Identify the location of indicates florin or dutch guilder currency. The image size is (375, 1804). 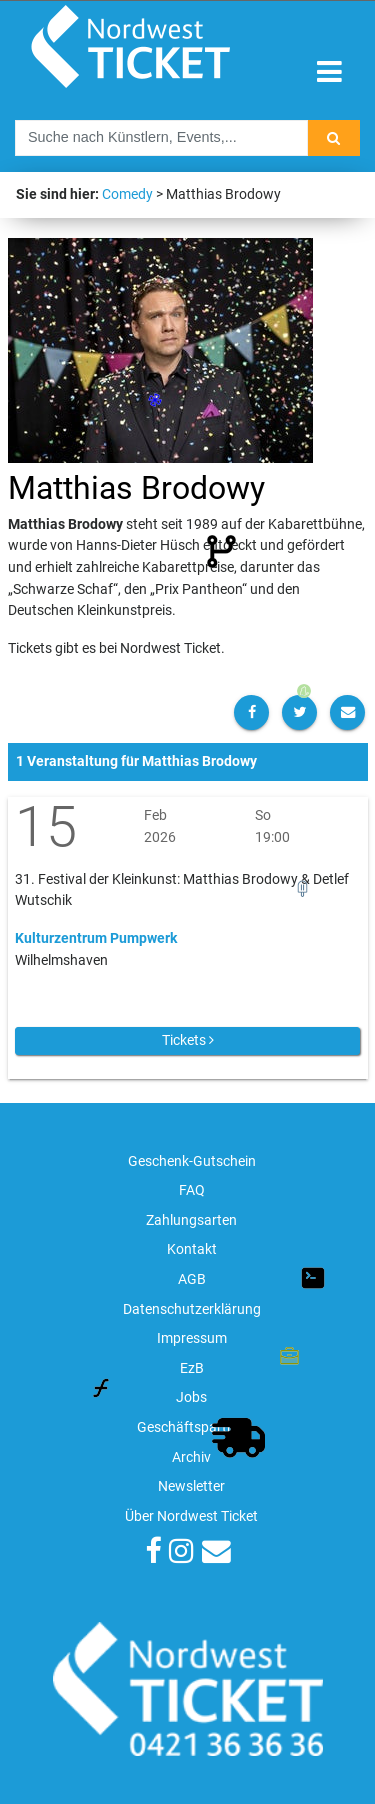
(101, 1388).